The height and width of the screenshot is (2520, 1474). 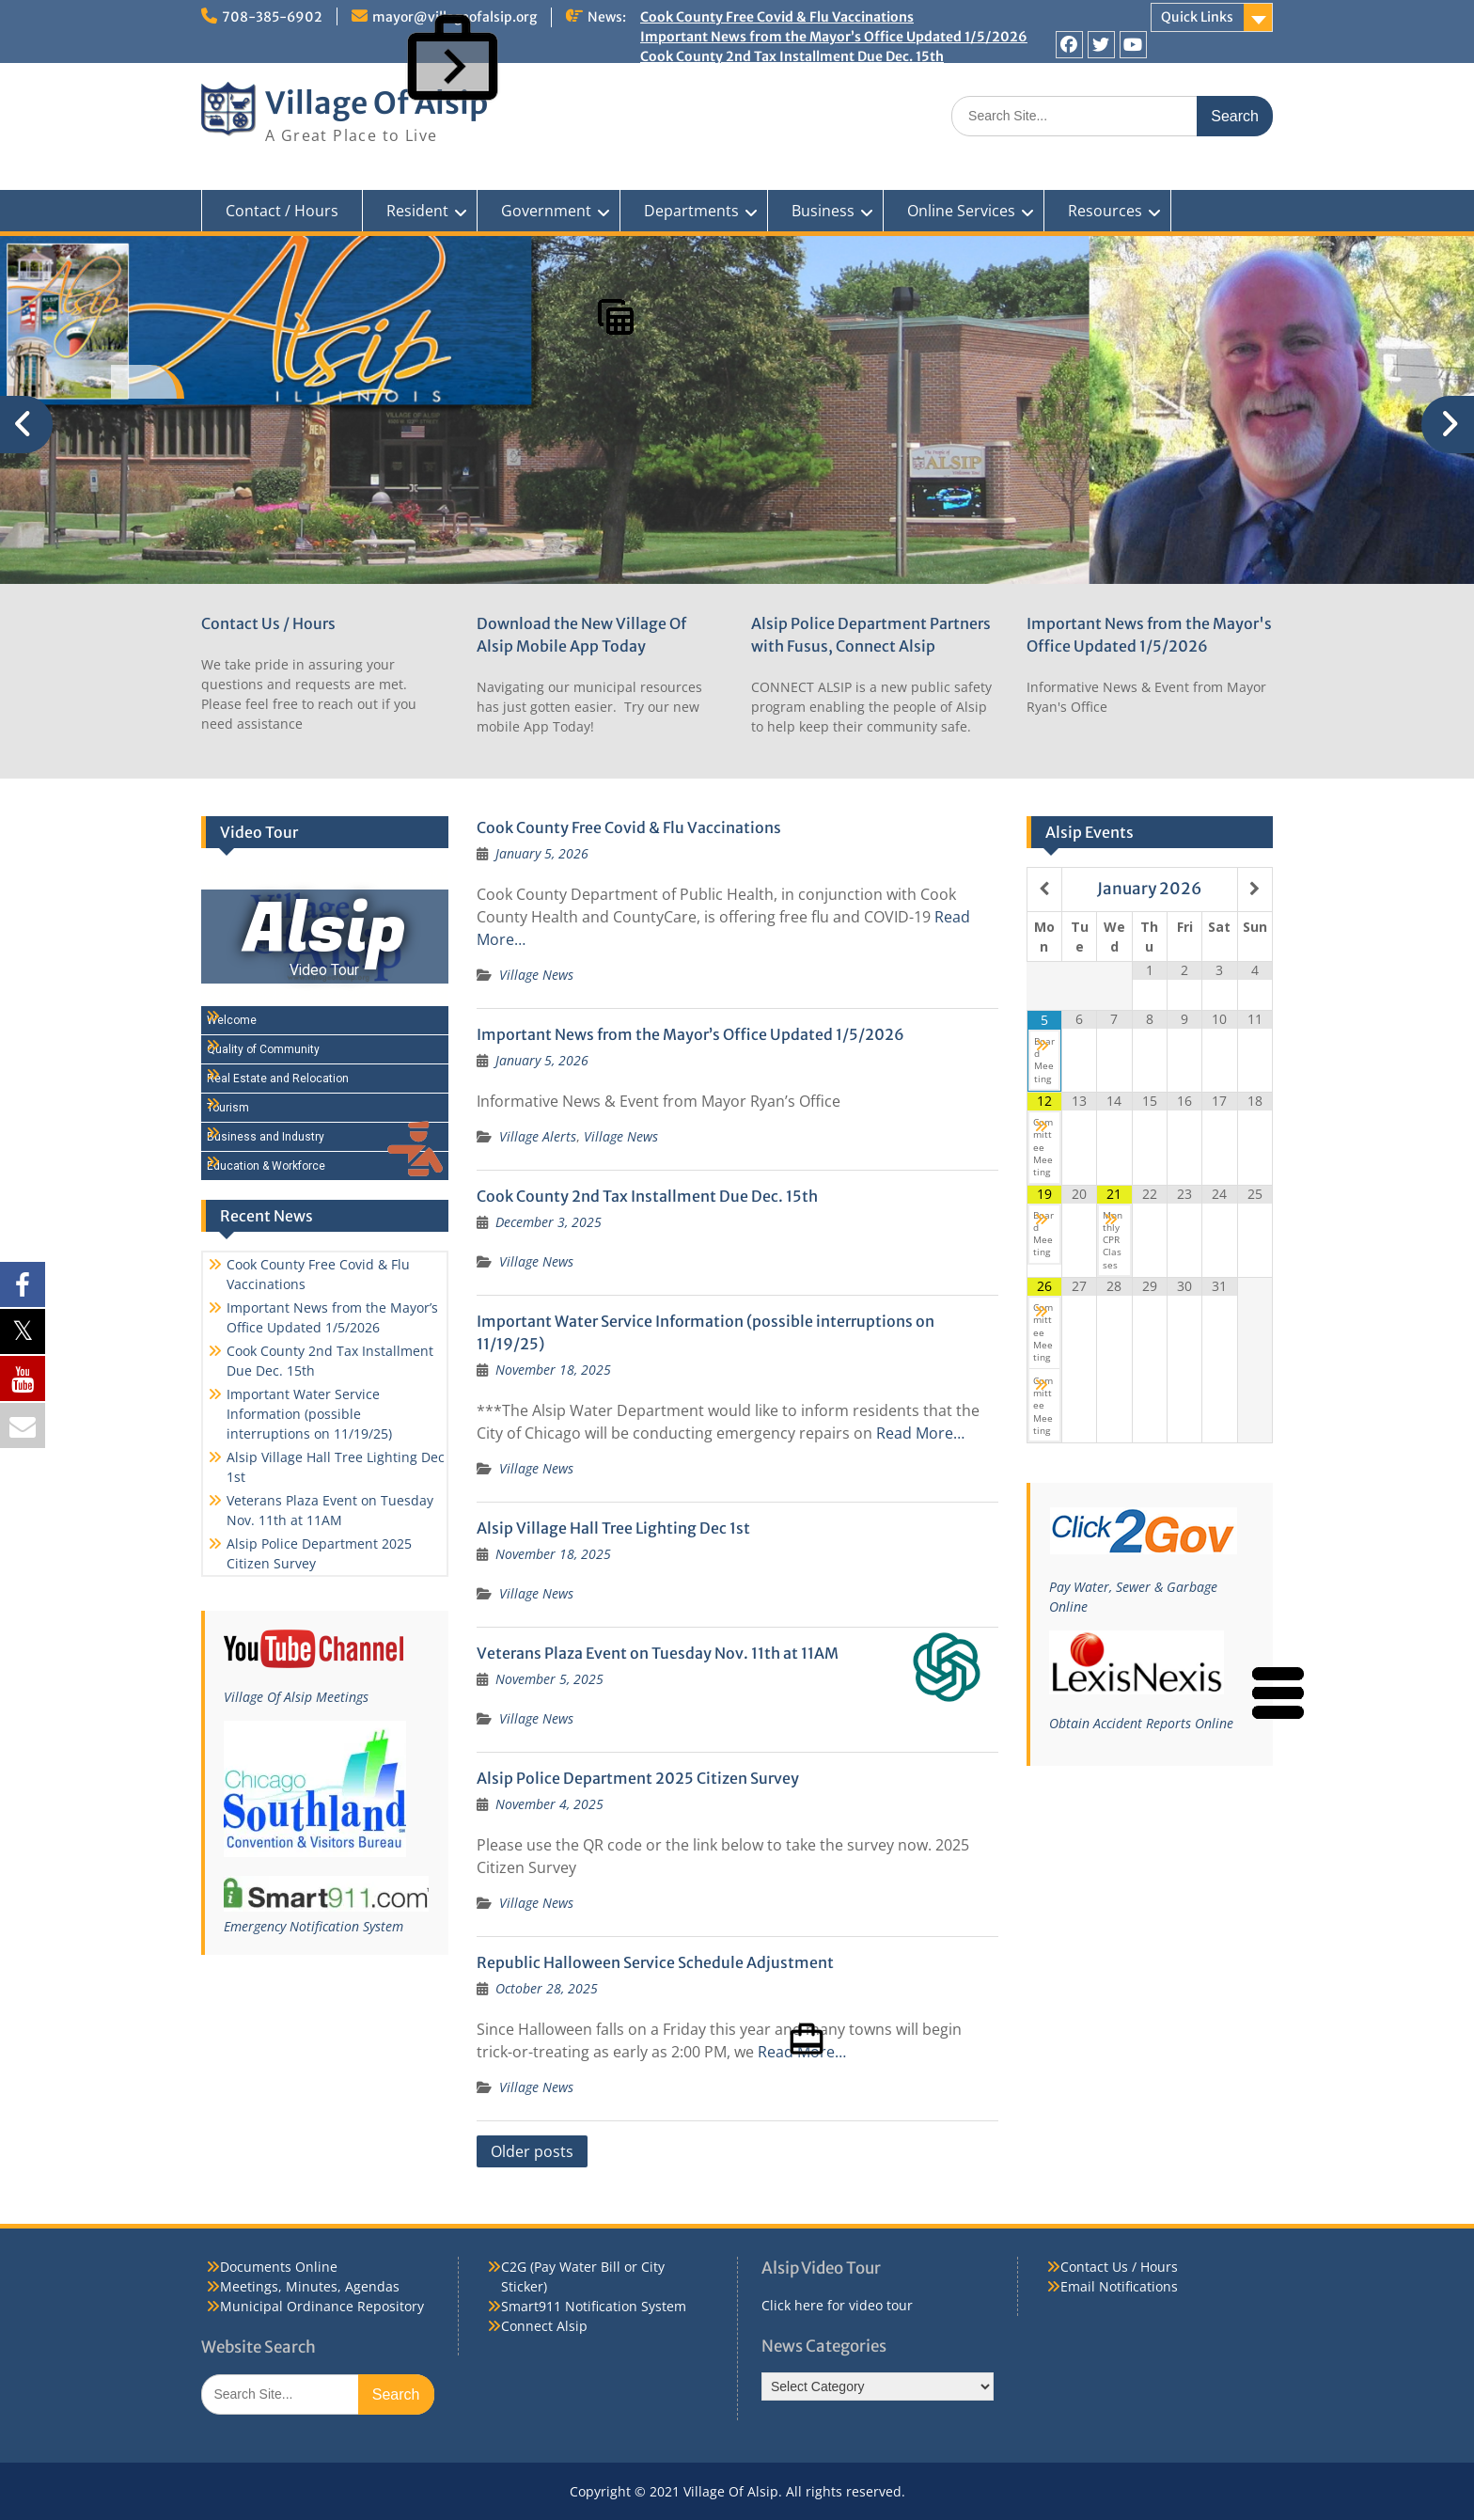 What do you see at coordinates (807, 2040) in the screenshot?
I see `access travel documents or itinerary` at bounding box center [807, 2040].